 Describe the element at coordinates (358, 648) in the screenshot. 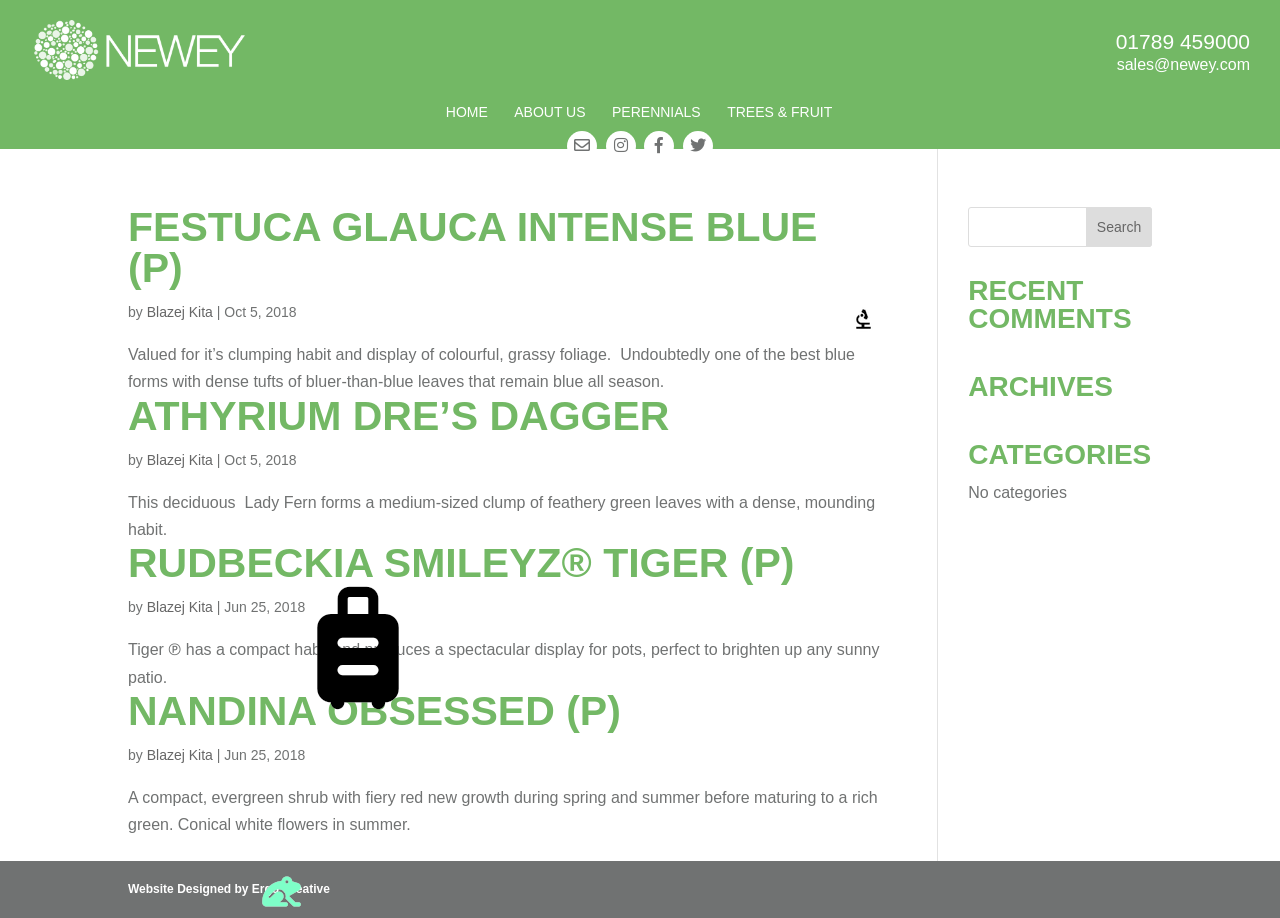

I see `access travel or trip planning features` at that location.